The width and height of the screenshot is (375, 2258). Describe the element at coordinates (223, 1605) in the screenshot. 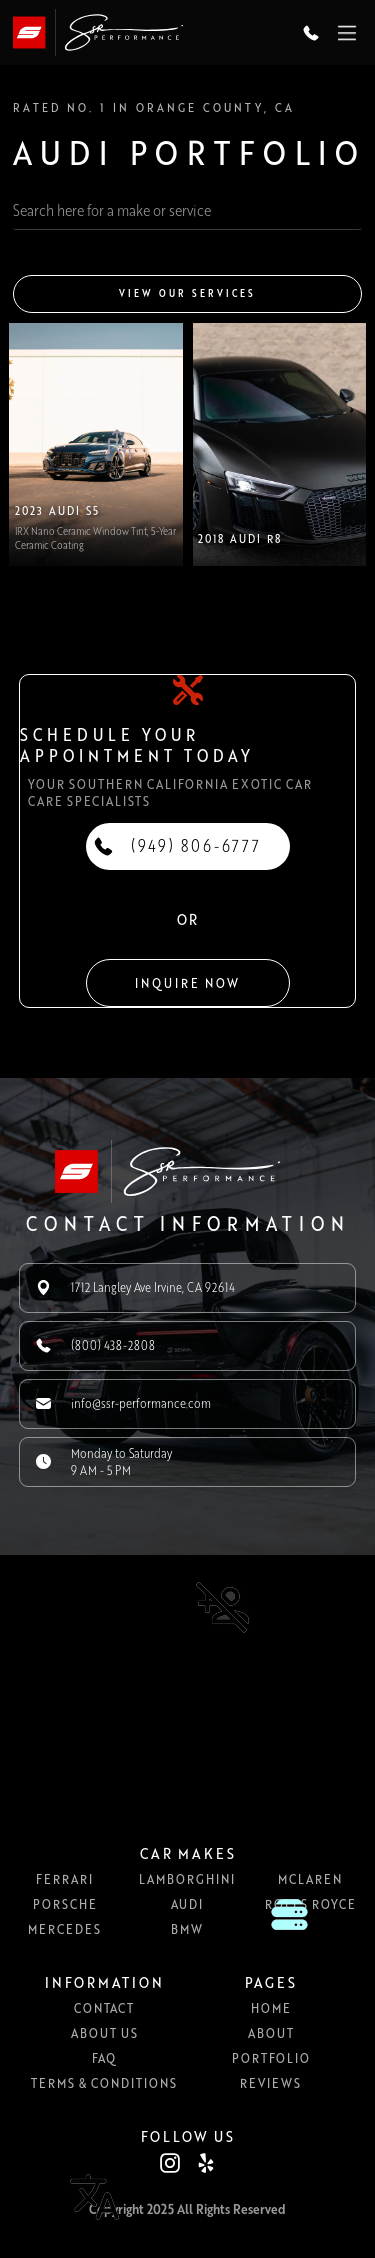

I see `indicates adding contacts is disabled` at that location.